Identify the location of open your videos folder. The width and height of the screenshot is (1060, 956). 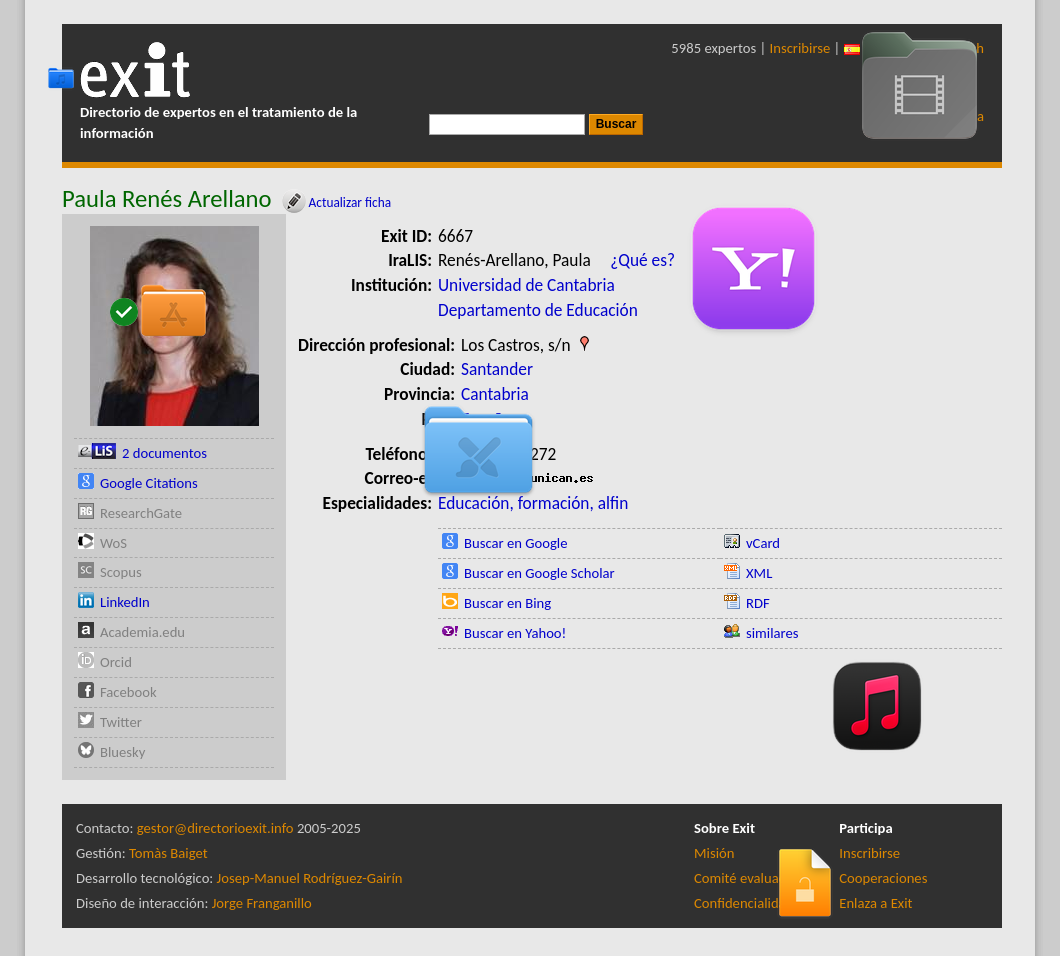
(919, 85).